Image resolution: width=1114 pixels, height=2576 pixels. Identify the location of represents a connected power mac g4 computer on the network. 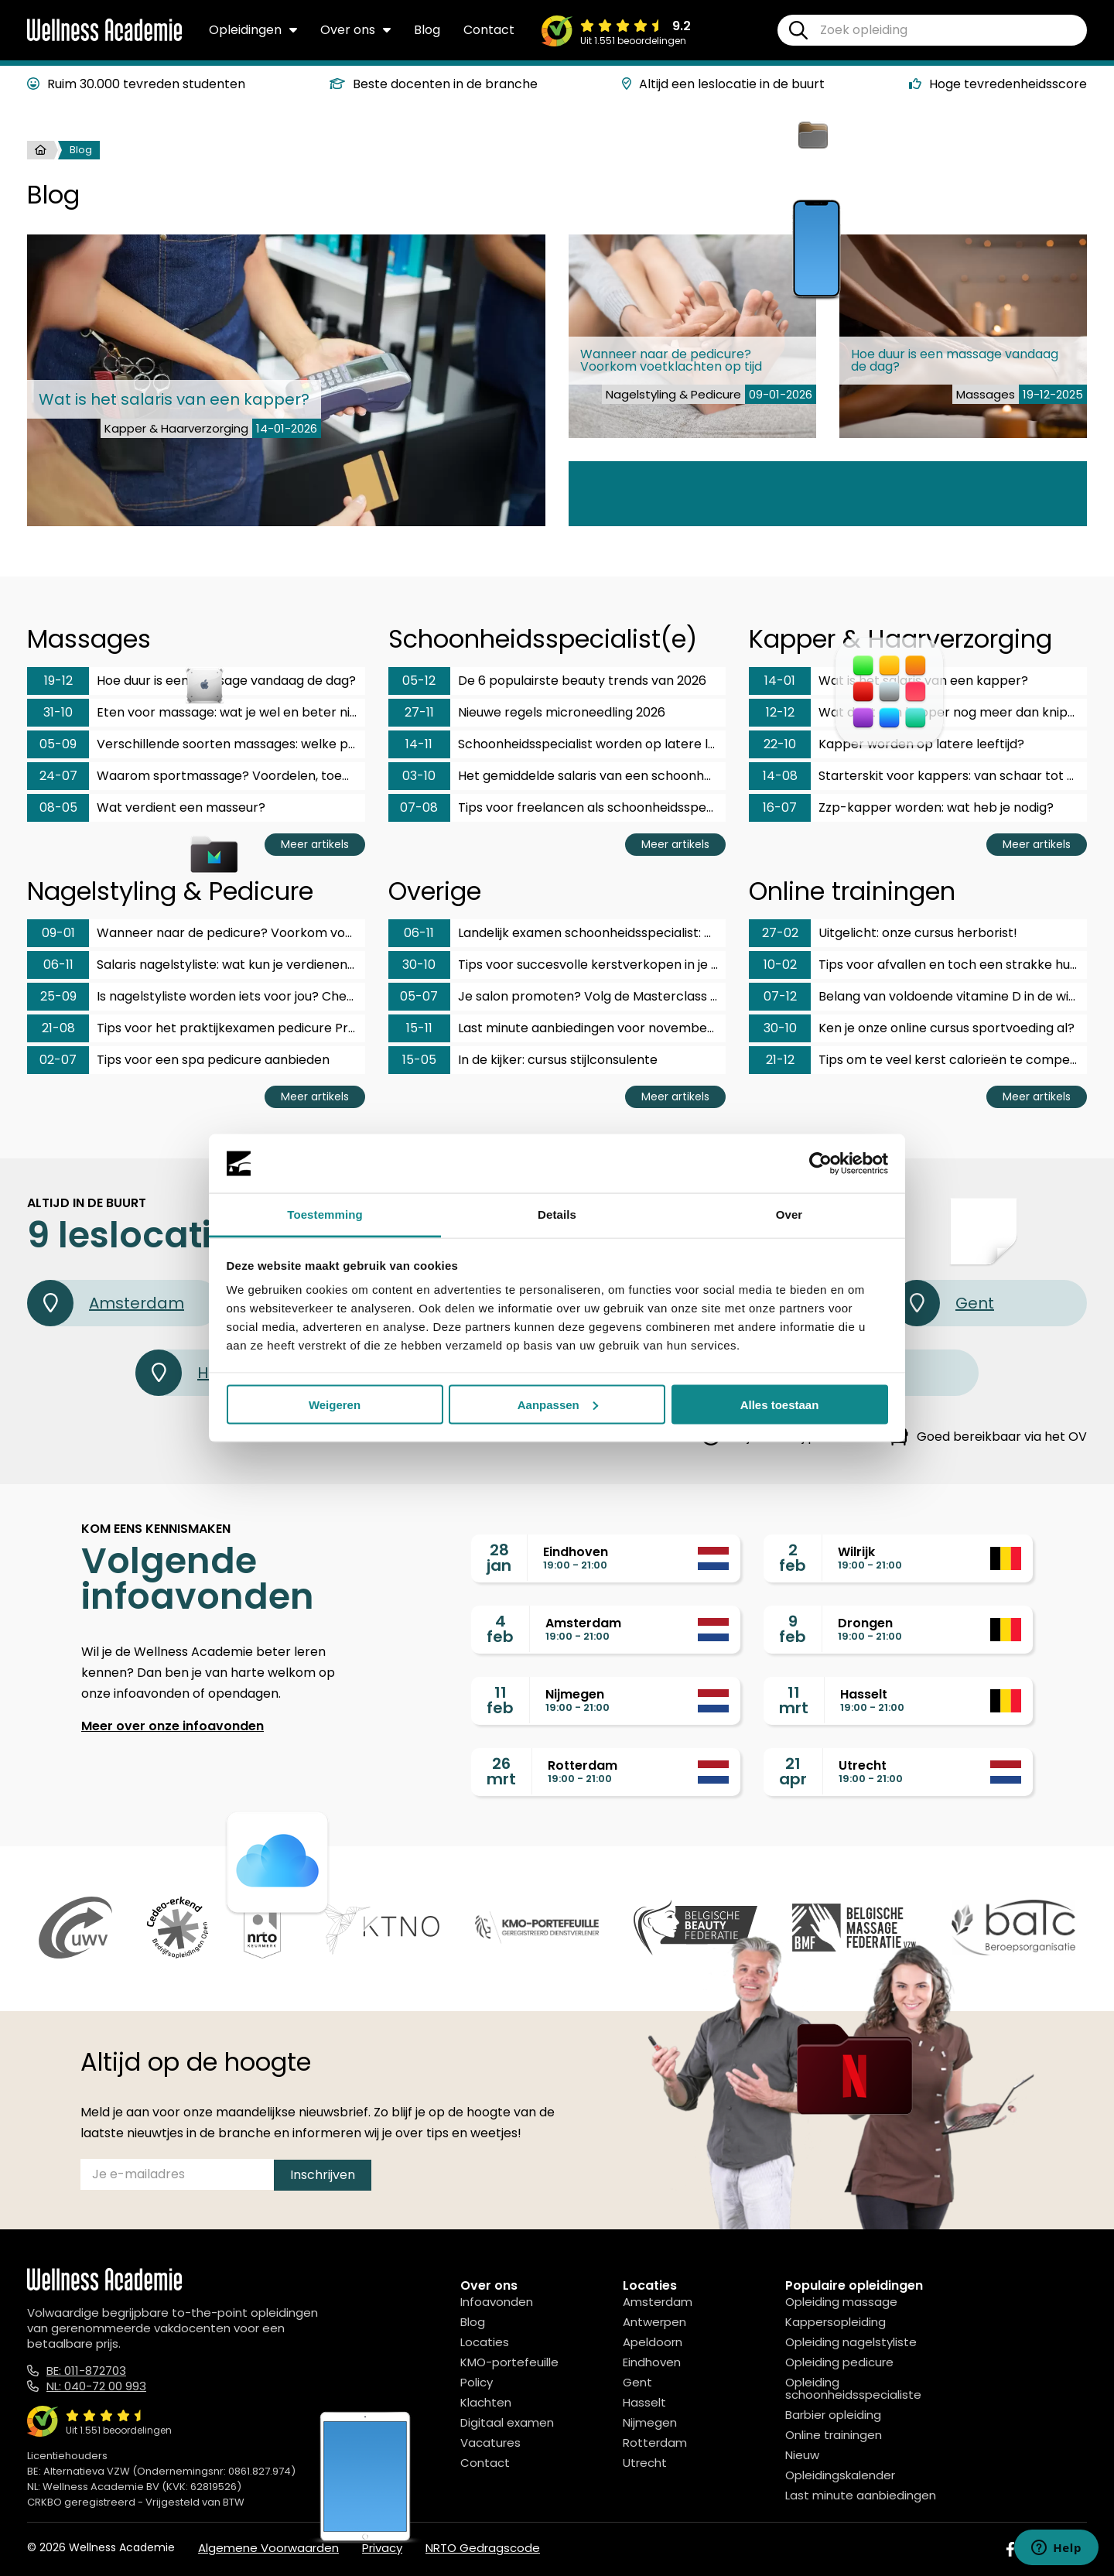
(204, 684).